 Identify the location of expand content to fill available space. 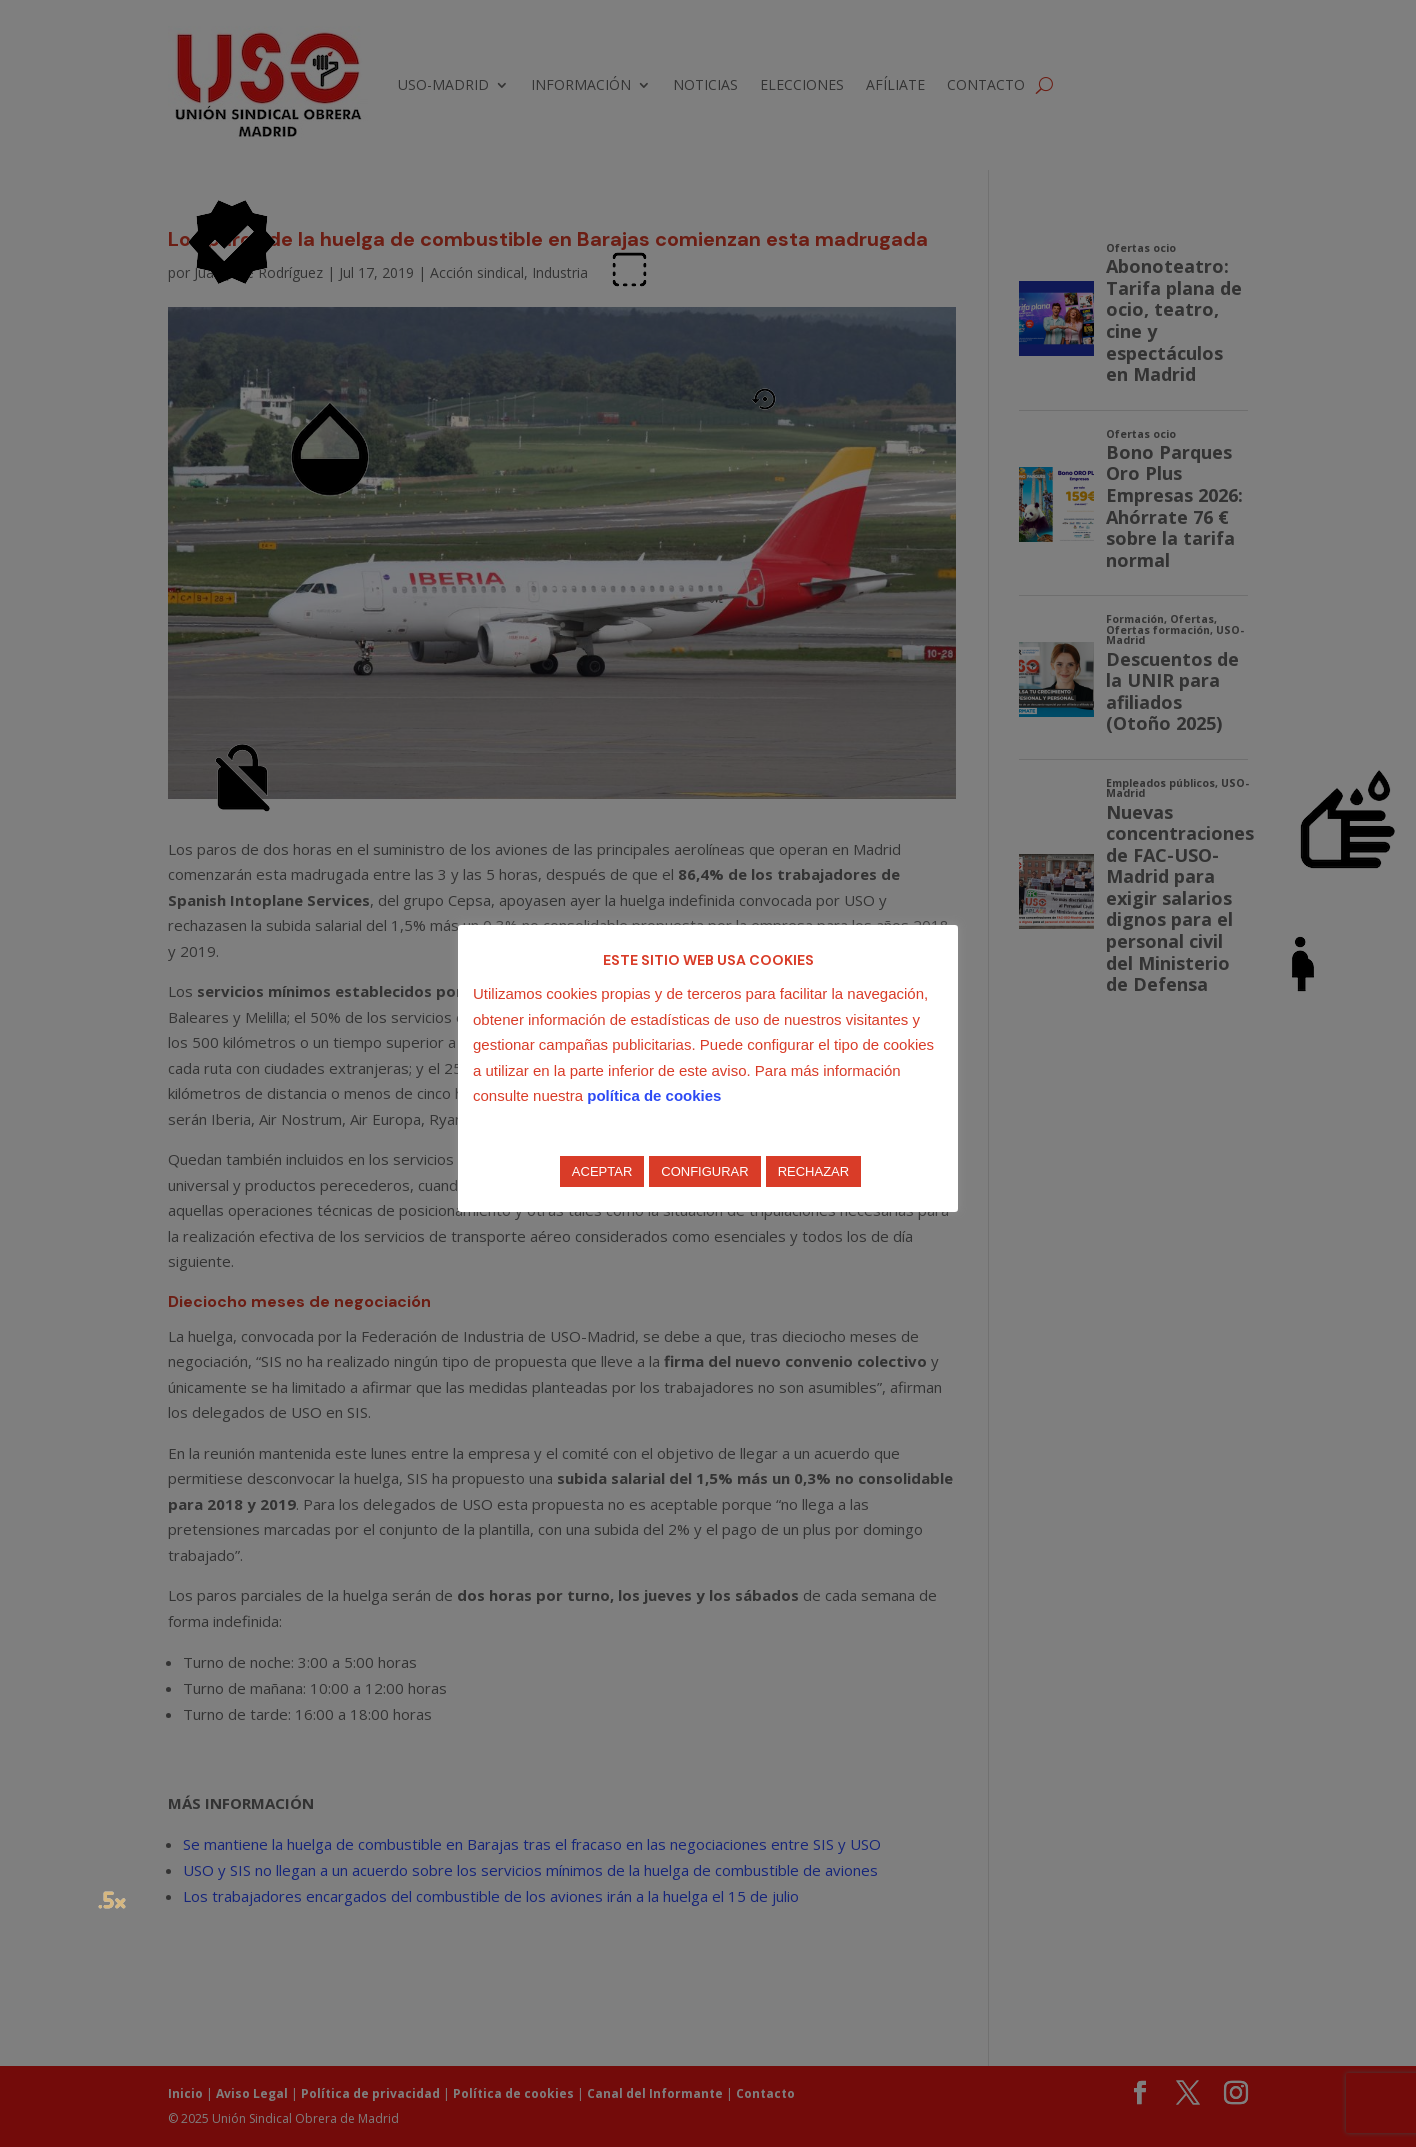
(629, 269).